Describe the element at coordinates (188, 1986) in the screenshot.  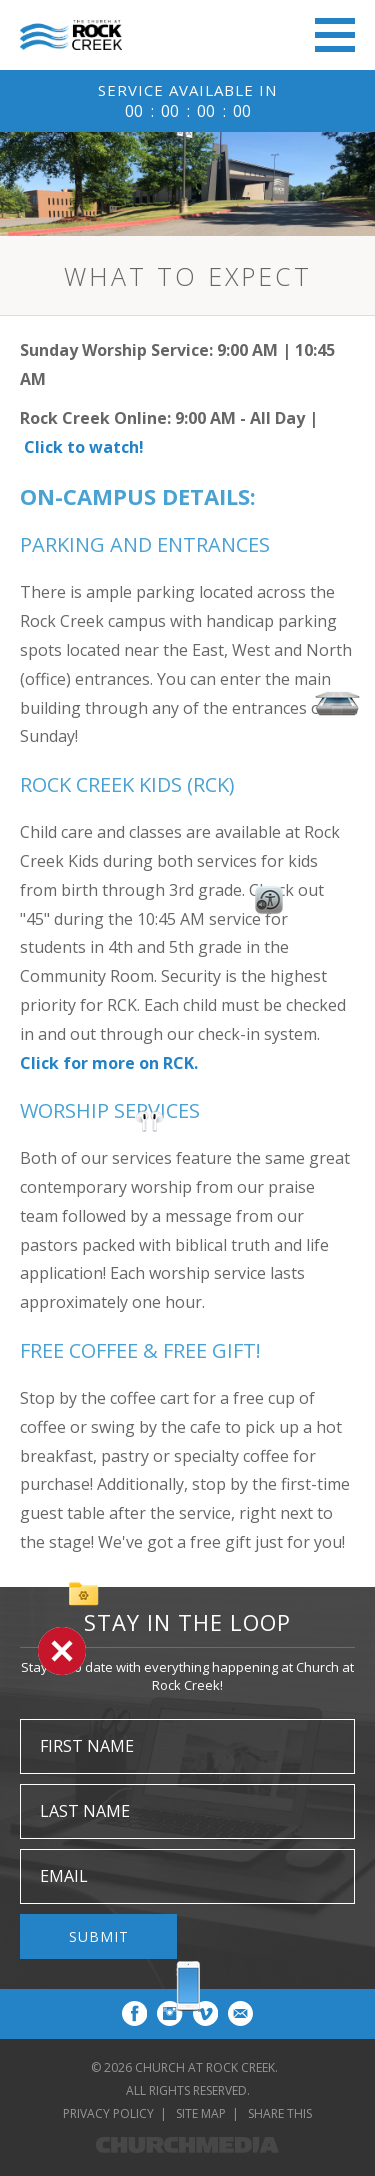
I see `iPod Touch device connected` at that location.